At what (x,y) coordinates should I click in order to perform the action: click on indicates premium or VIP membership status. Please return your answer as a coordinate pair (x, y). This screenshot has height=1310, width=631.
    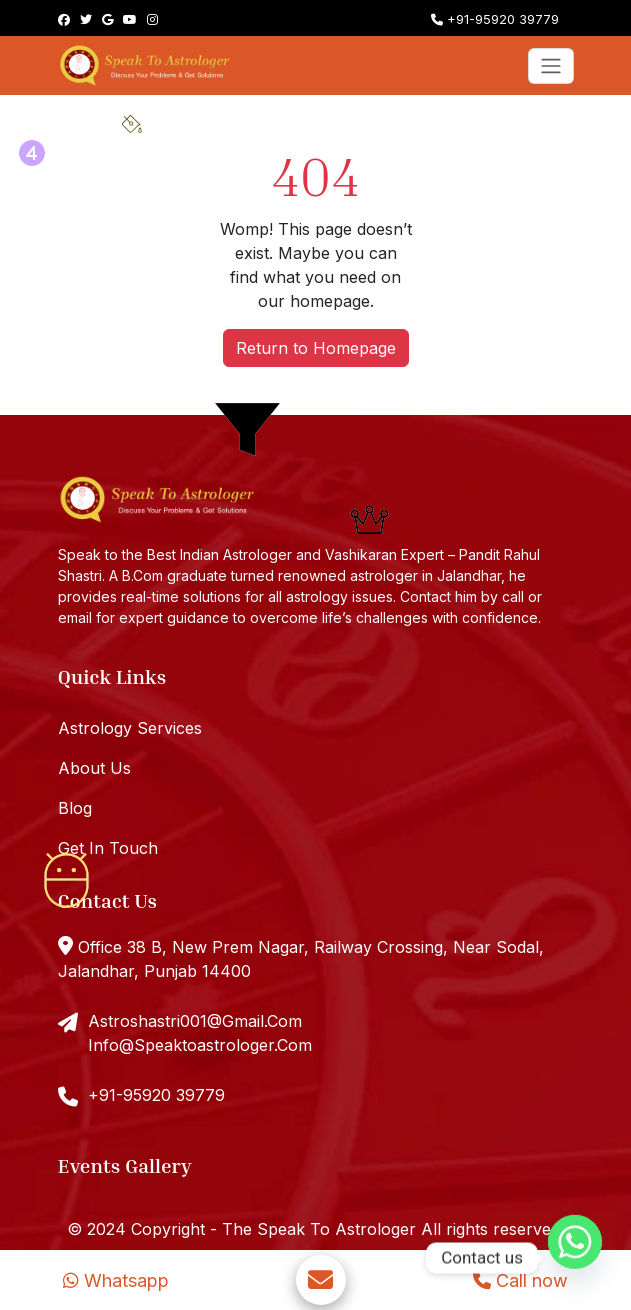
    Looking at the image, I should click on (369, 521).